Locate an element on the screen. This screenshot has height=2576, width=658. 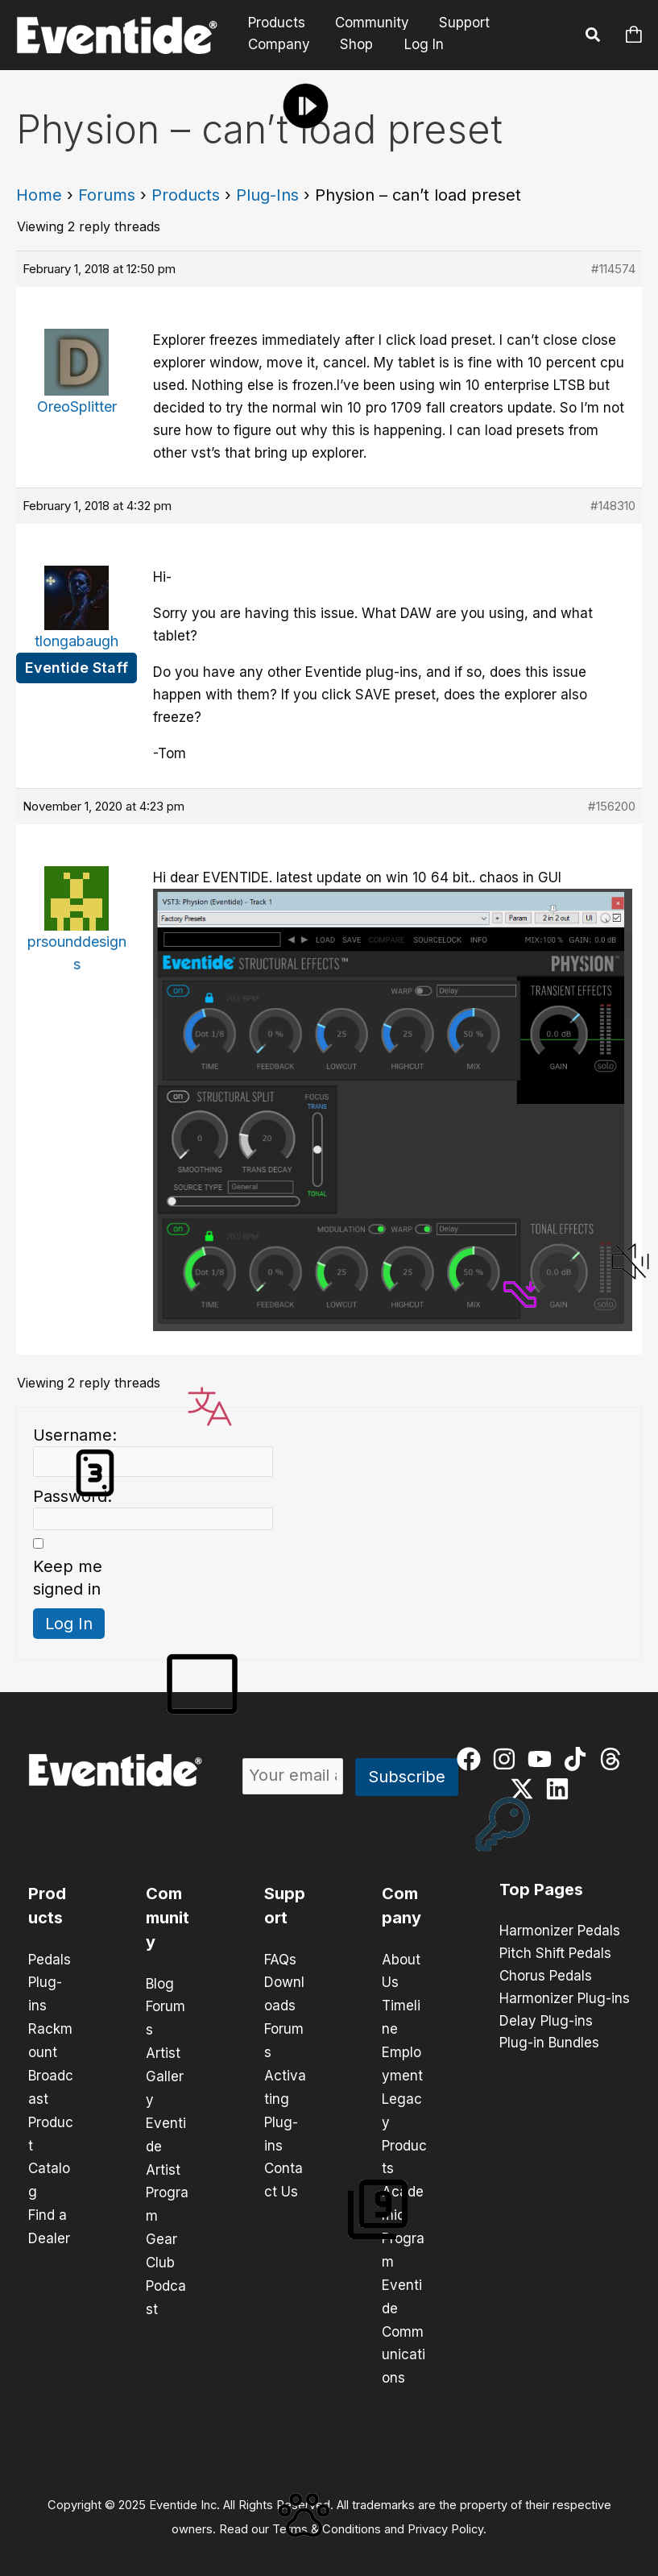
represents a container or frame element is located at coordinates (202, 1684).